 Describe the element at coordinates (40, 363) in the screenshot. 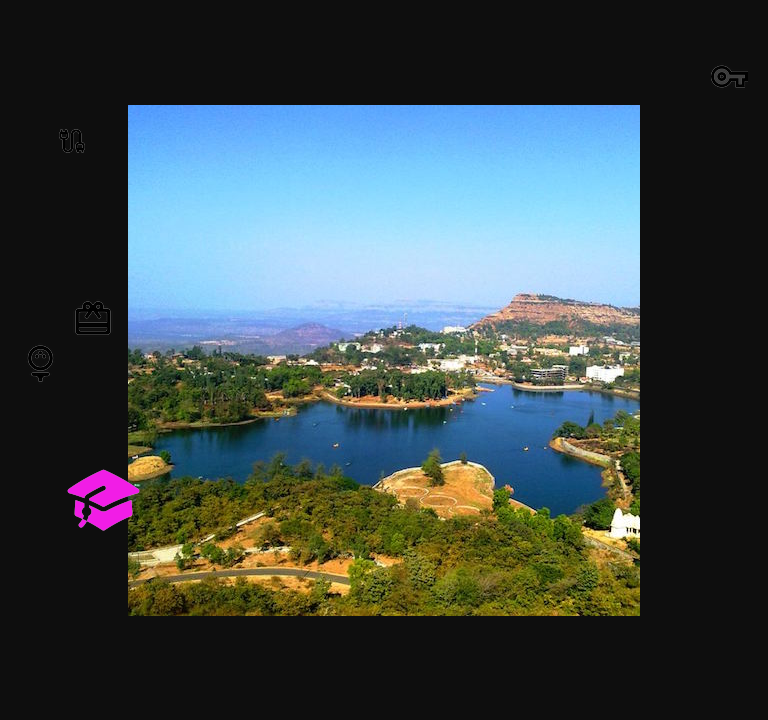

I see `access golf scores or tracking` at that location.